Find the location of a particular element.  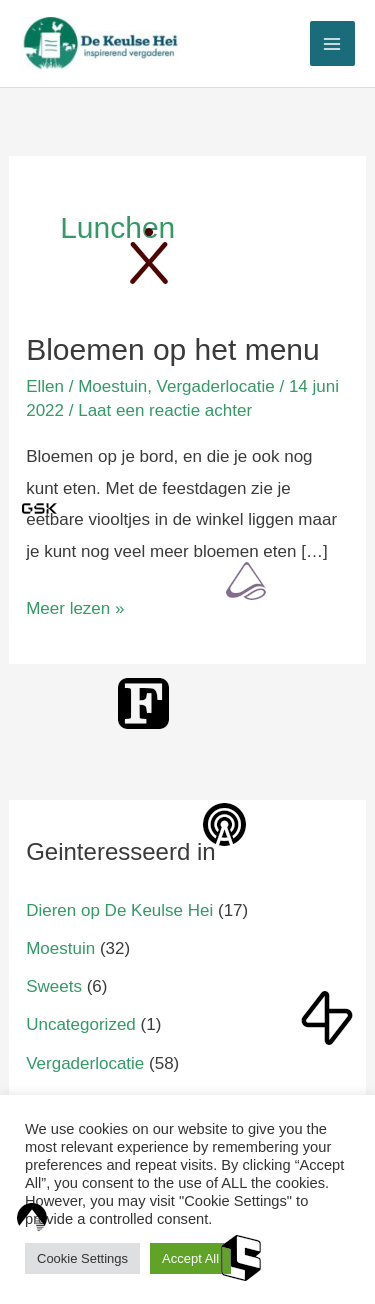

fortran programming language logo is located at coordinates (143, 703).